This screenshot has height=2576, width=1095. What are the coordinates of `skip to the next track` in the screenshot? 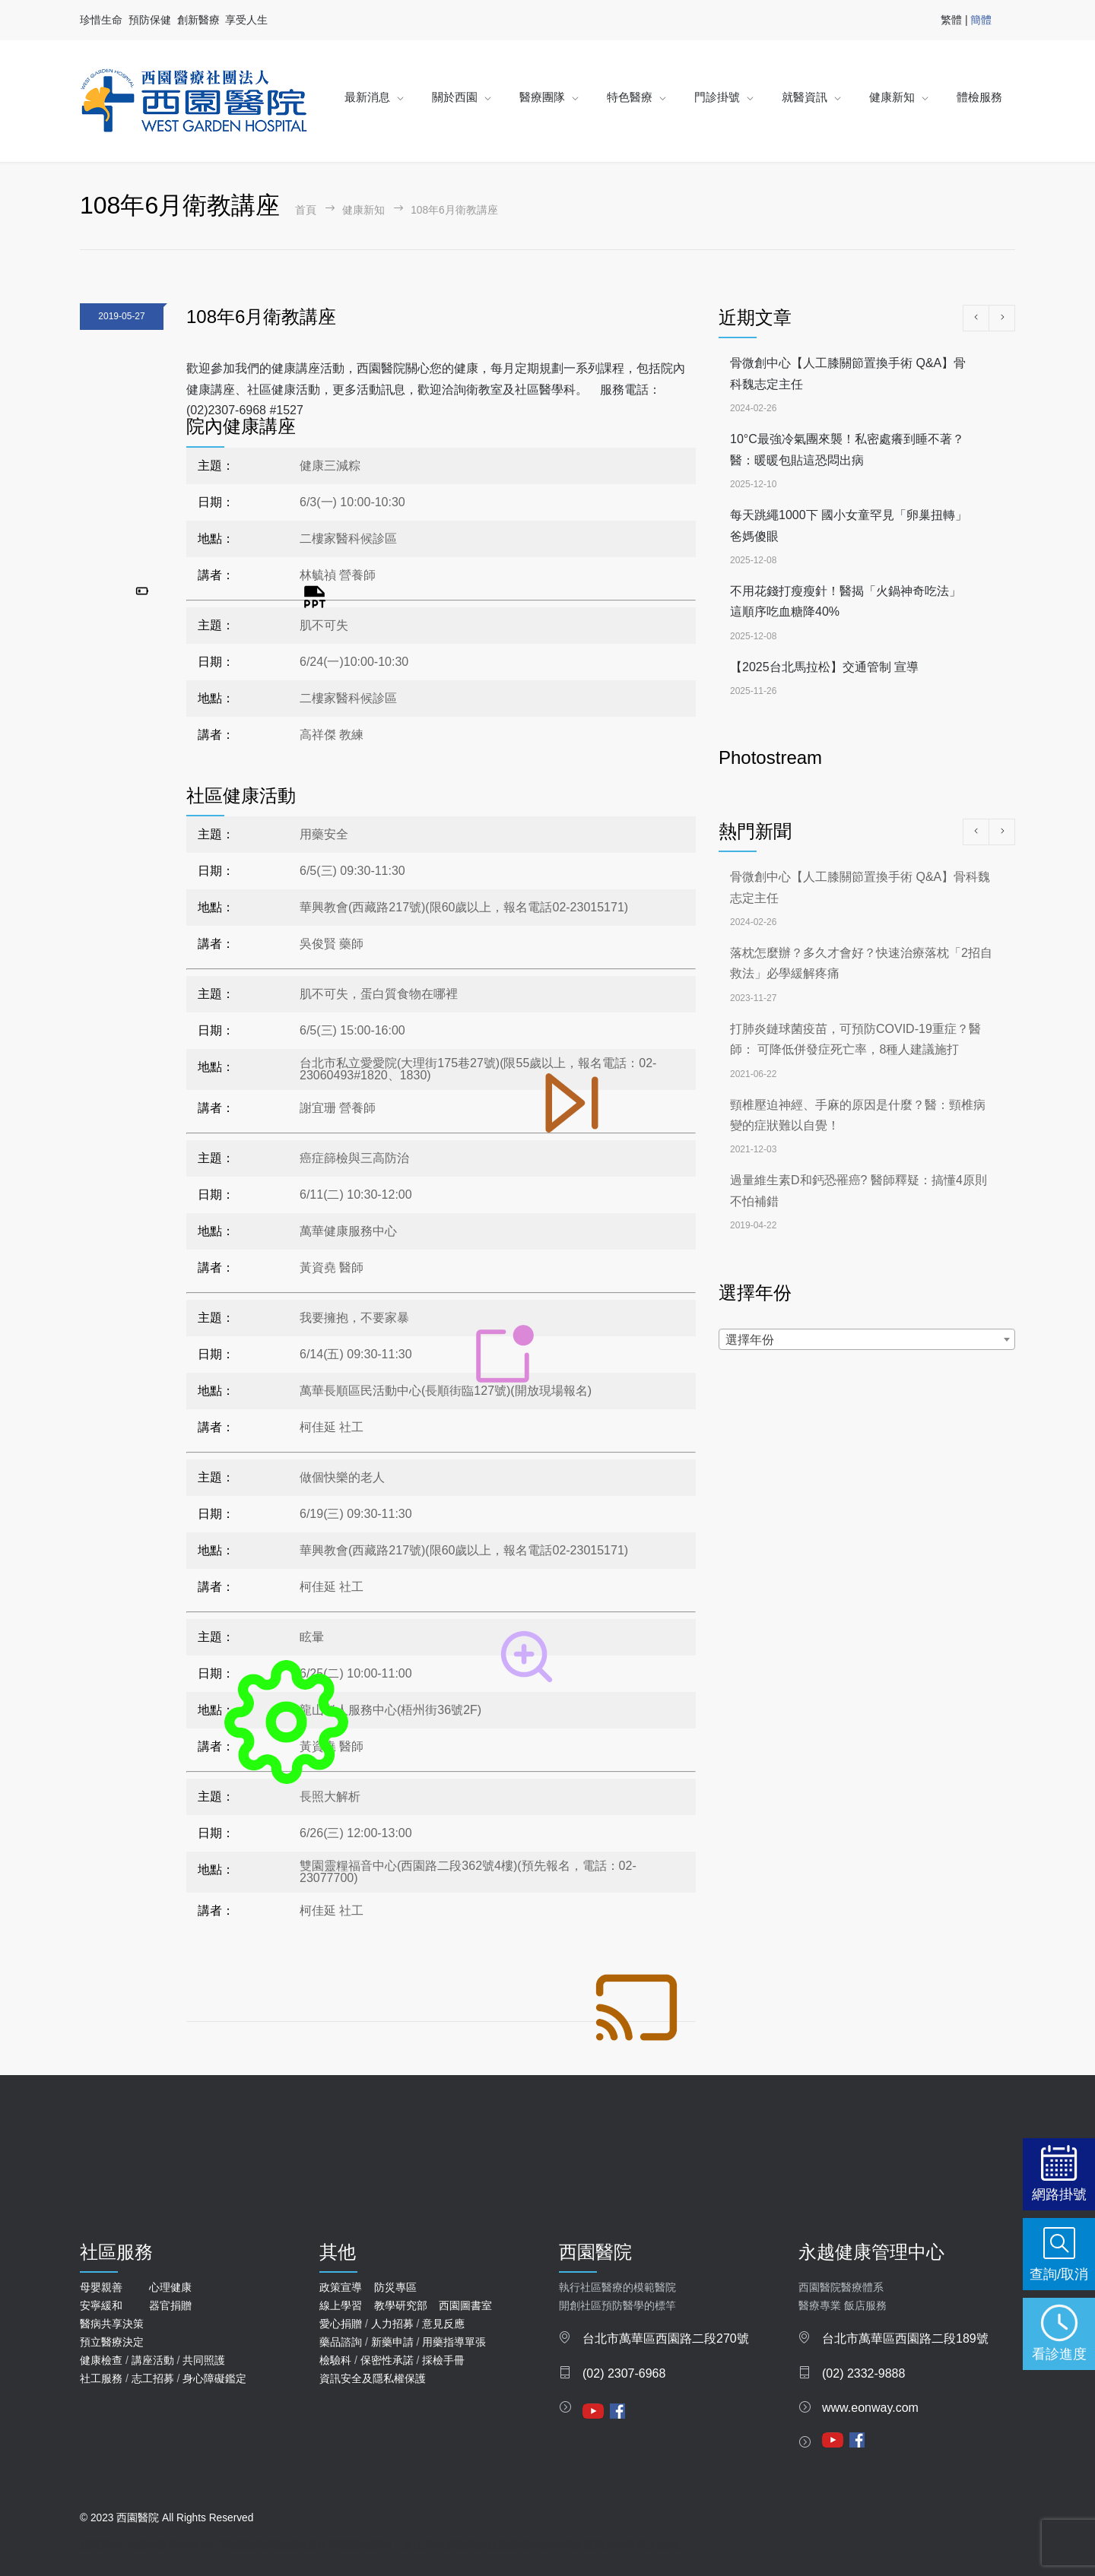 It's located at (572, 1103).